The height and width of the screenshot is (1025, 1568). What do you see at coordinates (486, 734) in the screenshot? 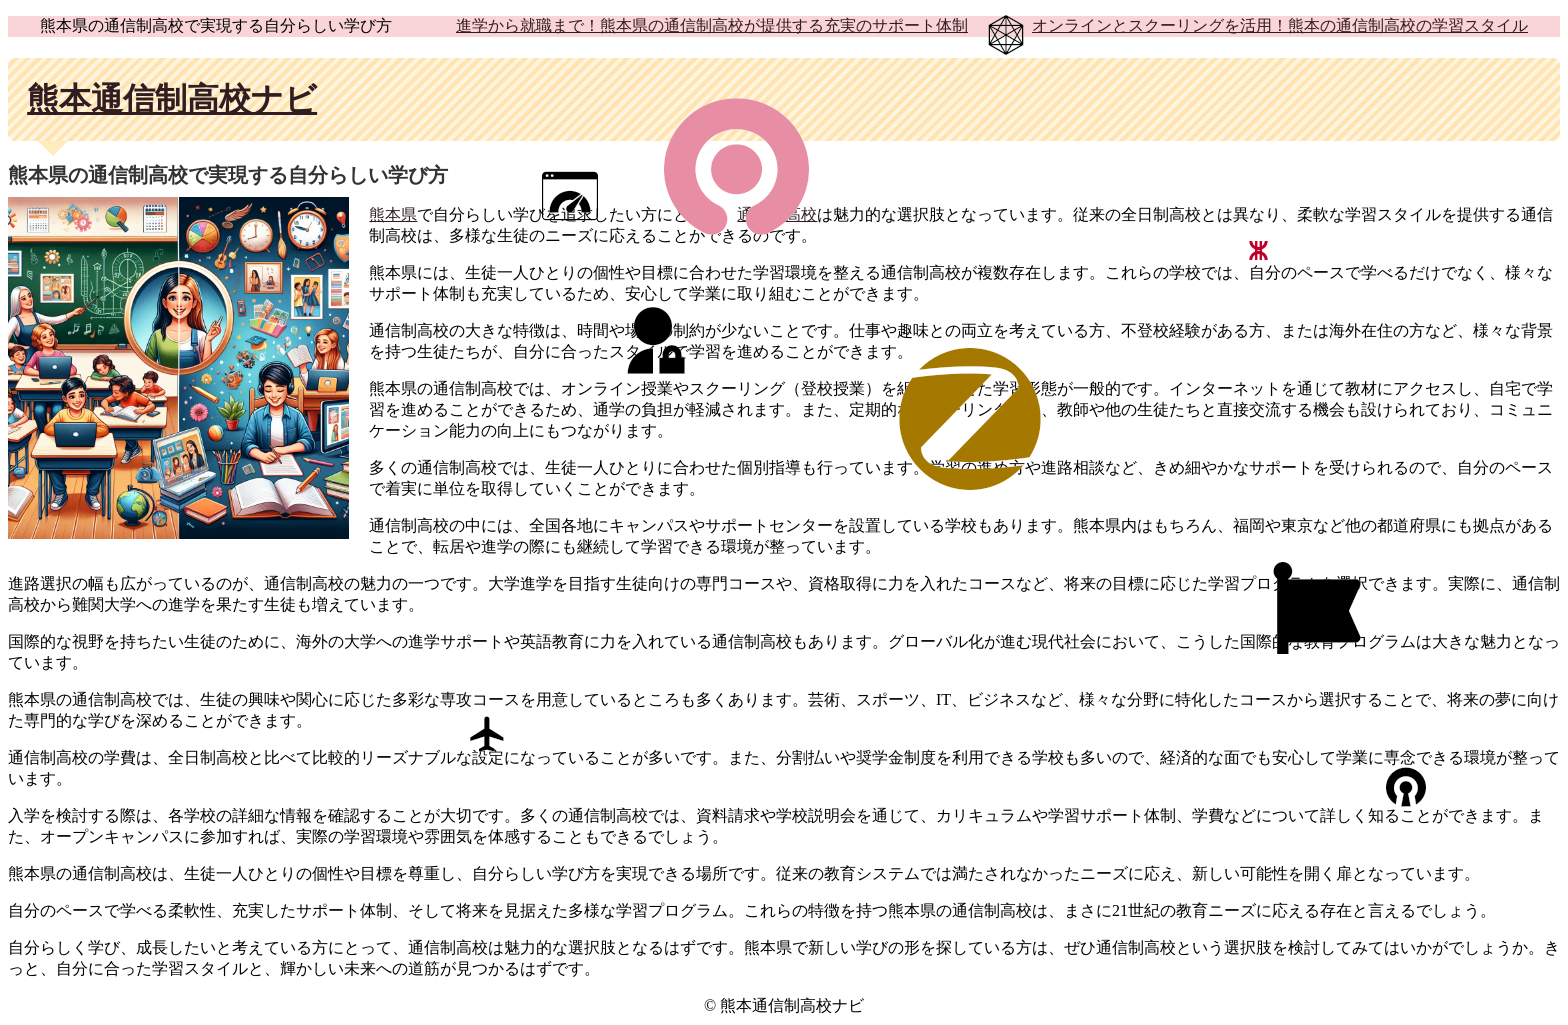
I see `enable airplane mode` at bounding box center [486, 734].